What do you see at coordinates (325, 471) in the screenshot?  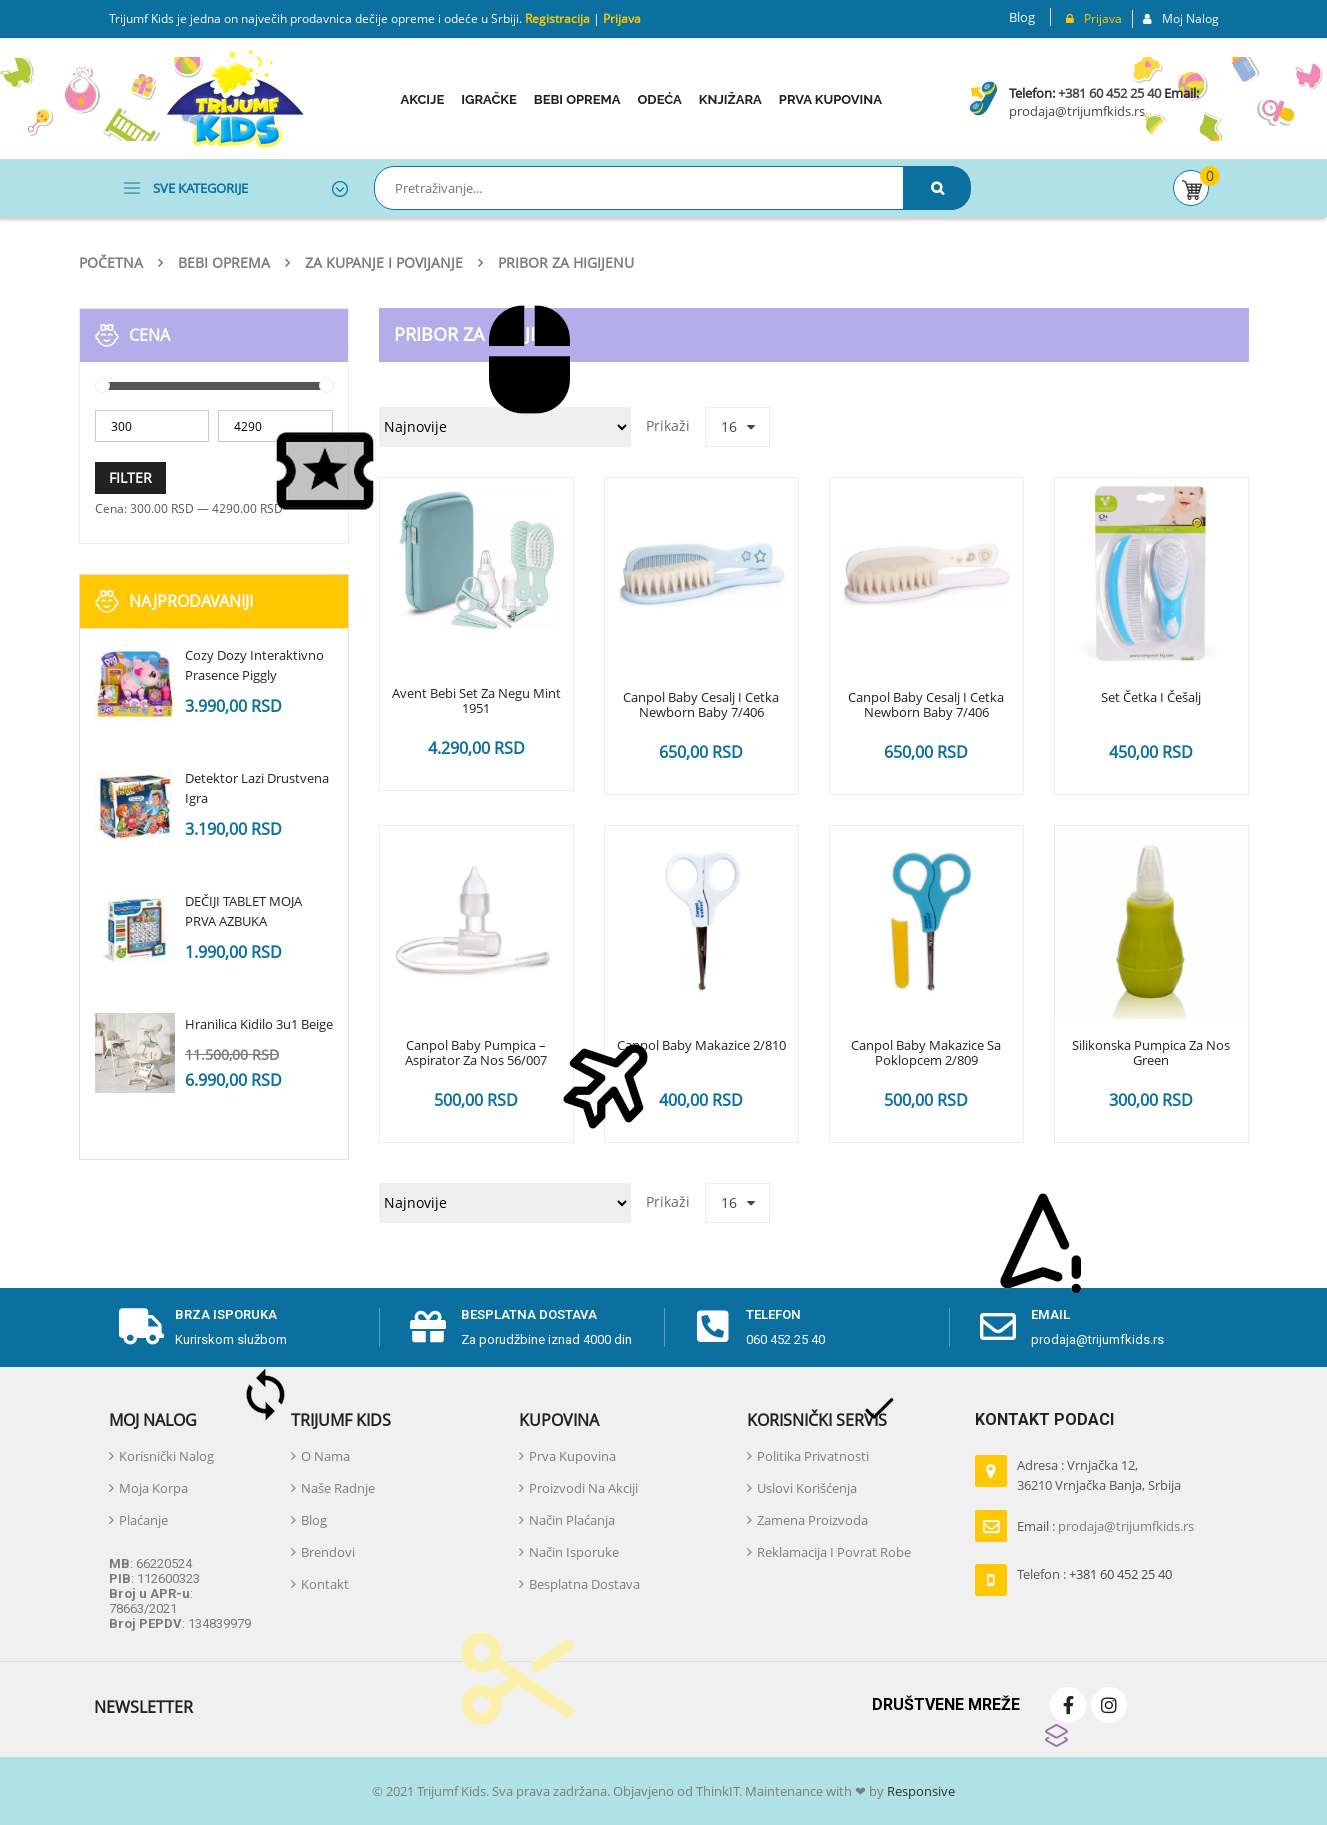 I see `view local events or activities` at bounding box center [325, 471].